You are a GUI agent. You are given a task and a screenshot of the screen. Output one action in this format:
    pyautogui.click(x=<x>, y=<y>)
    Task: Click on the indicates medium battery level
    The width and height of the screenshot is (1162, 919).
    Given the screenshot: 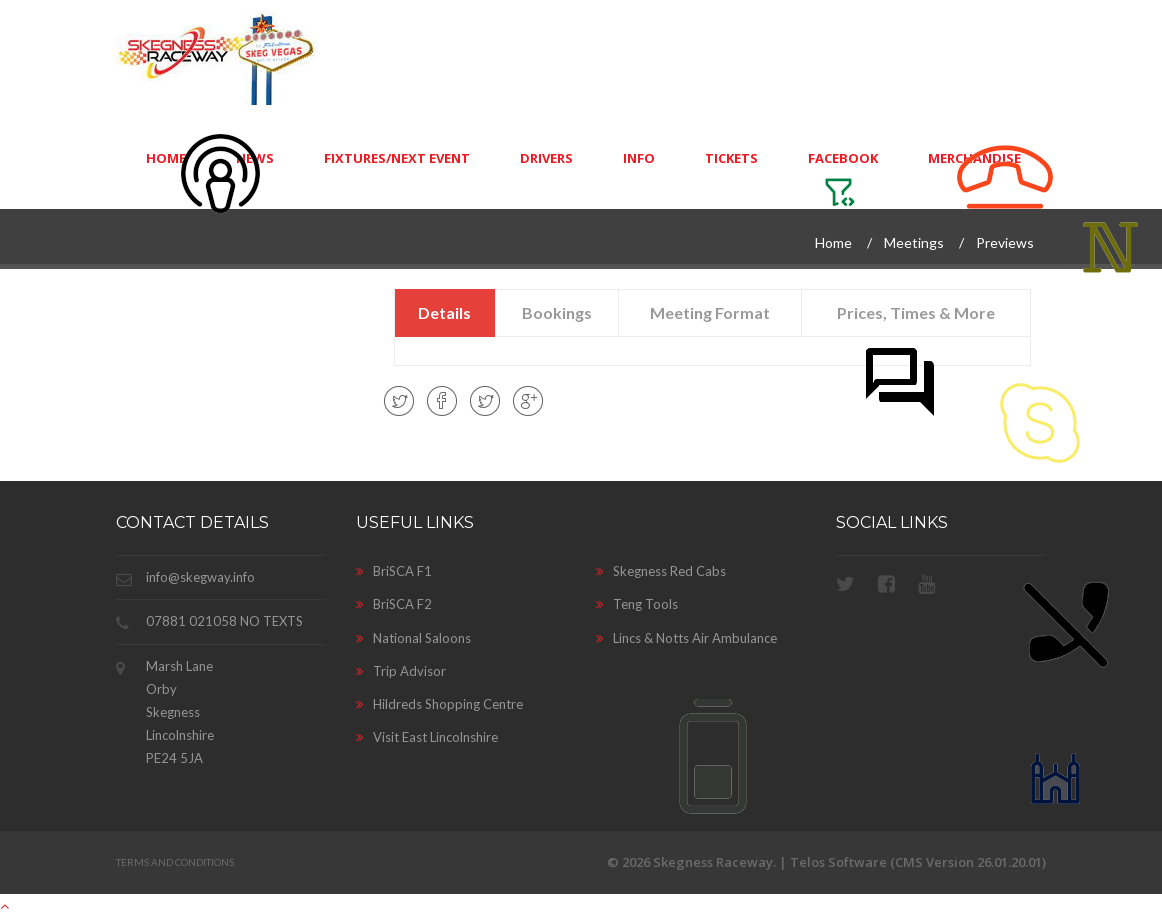 What is the action you would take?
    pyautogui.click(x=713, y=758)
    